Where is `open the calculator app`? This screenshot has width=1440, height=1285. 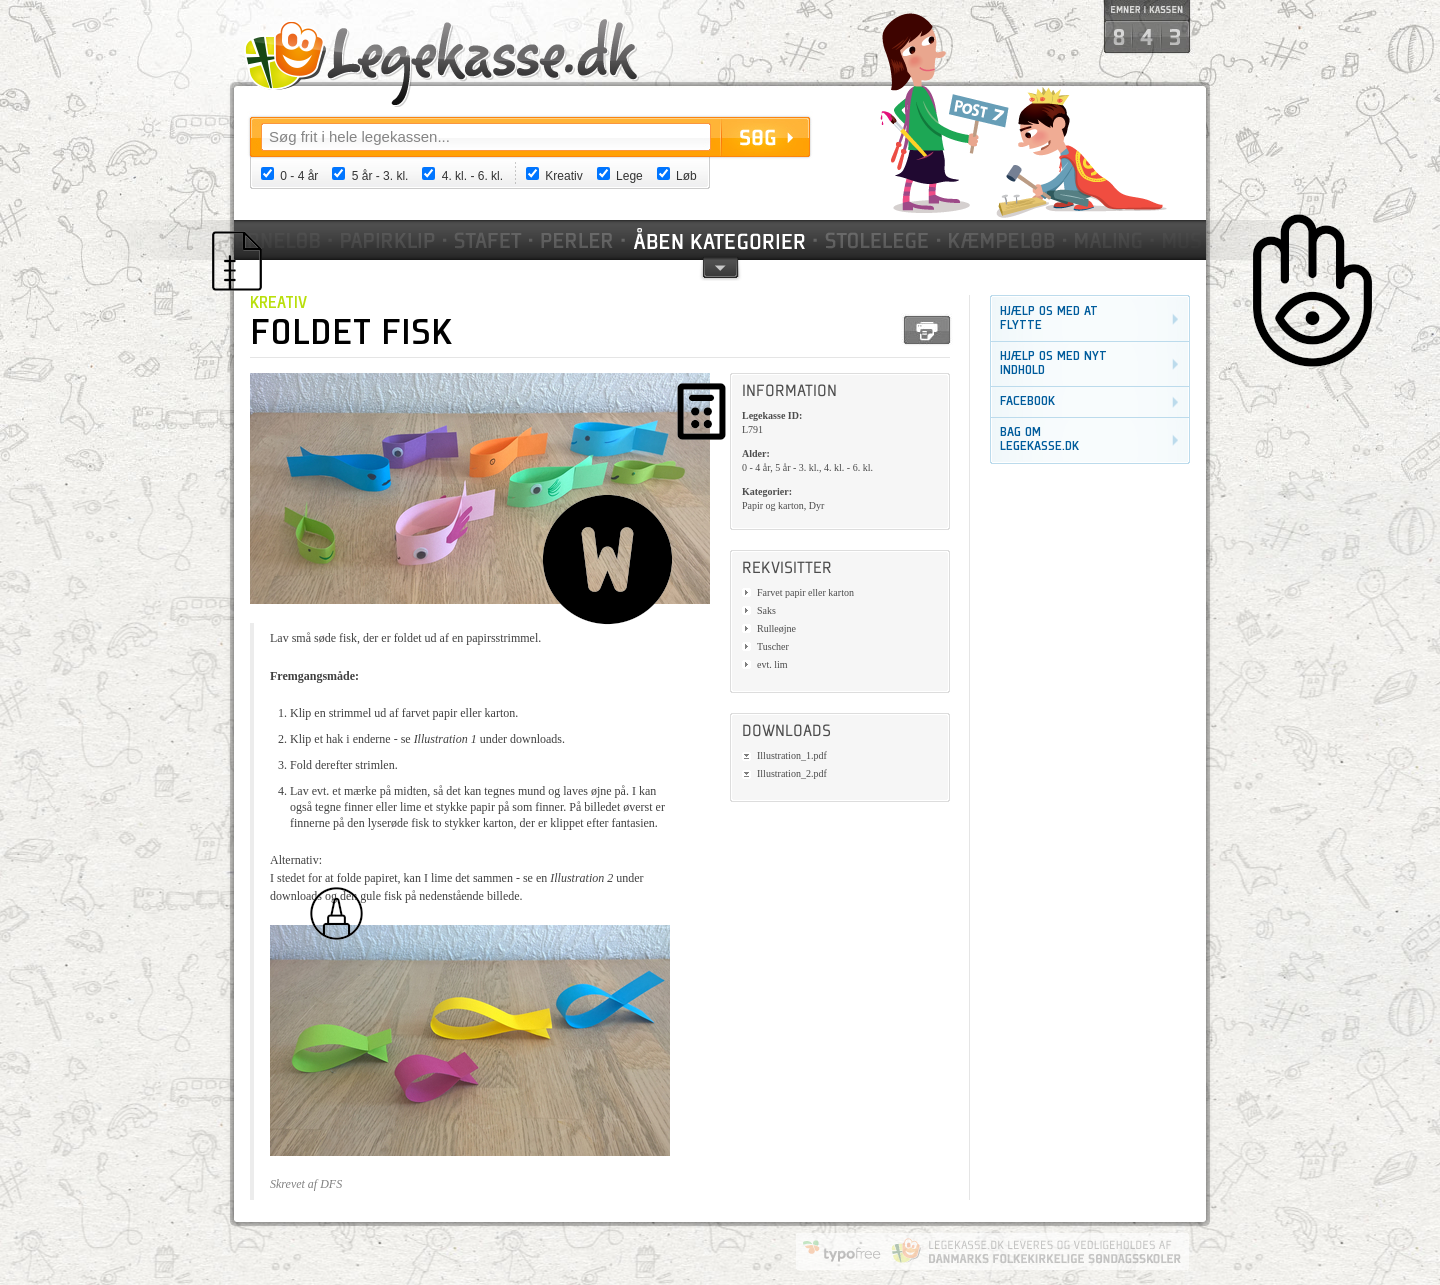
open the calculator app is located at coordinates (701, 411).